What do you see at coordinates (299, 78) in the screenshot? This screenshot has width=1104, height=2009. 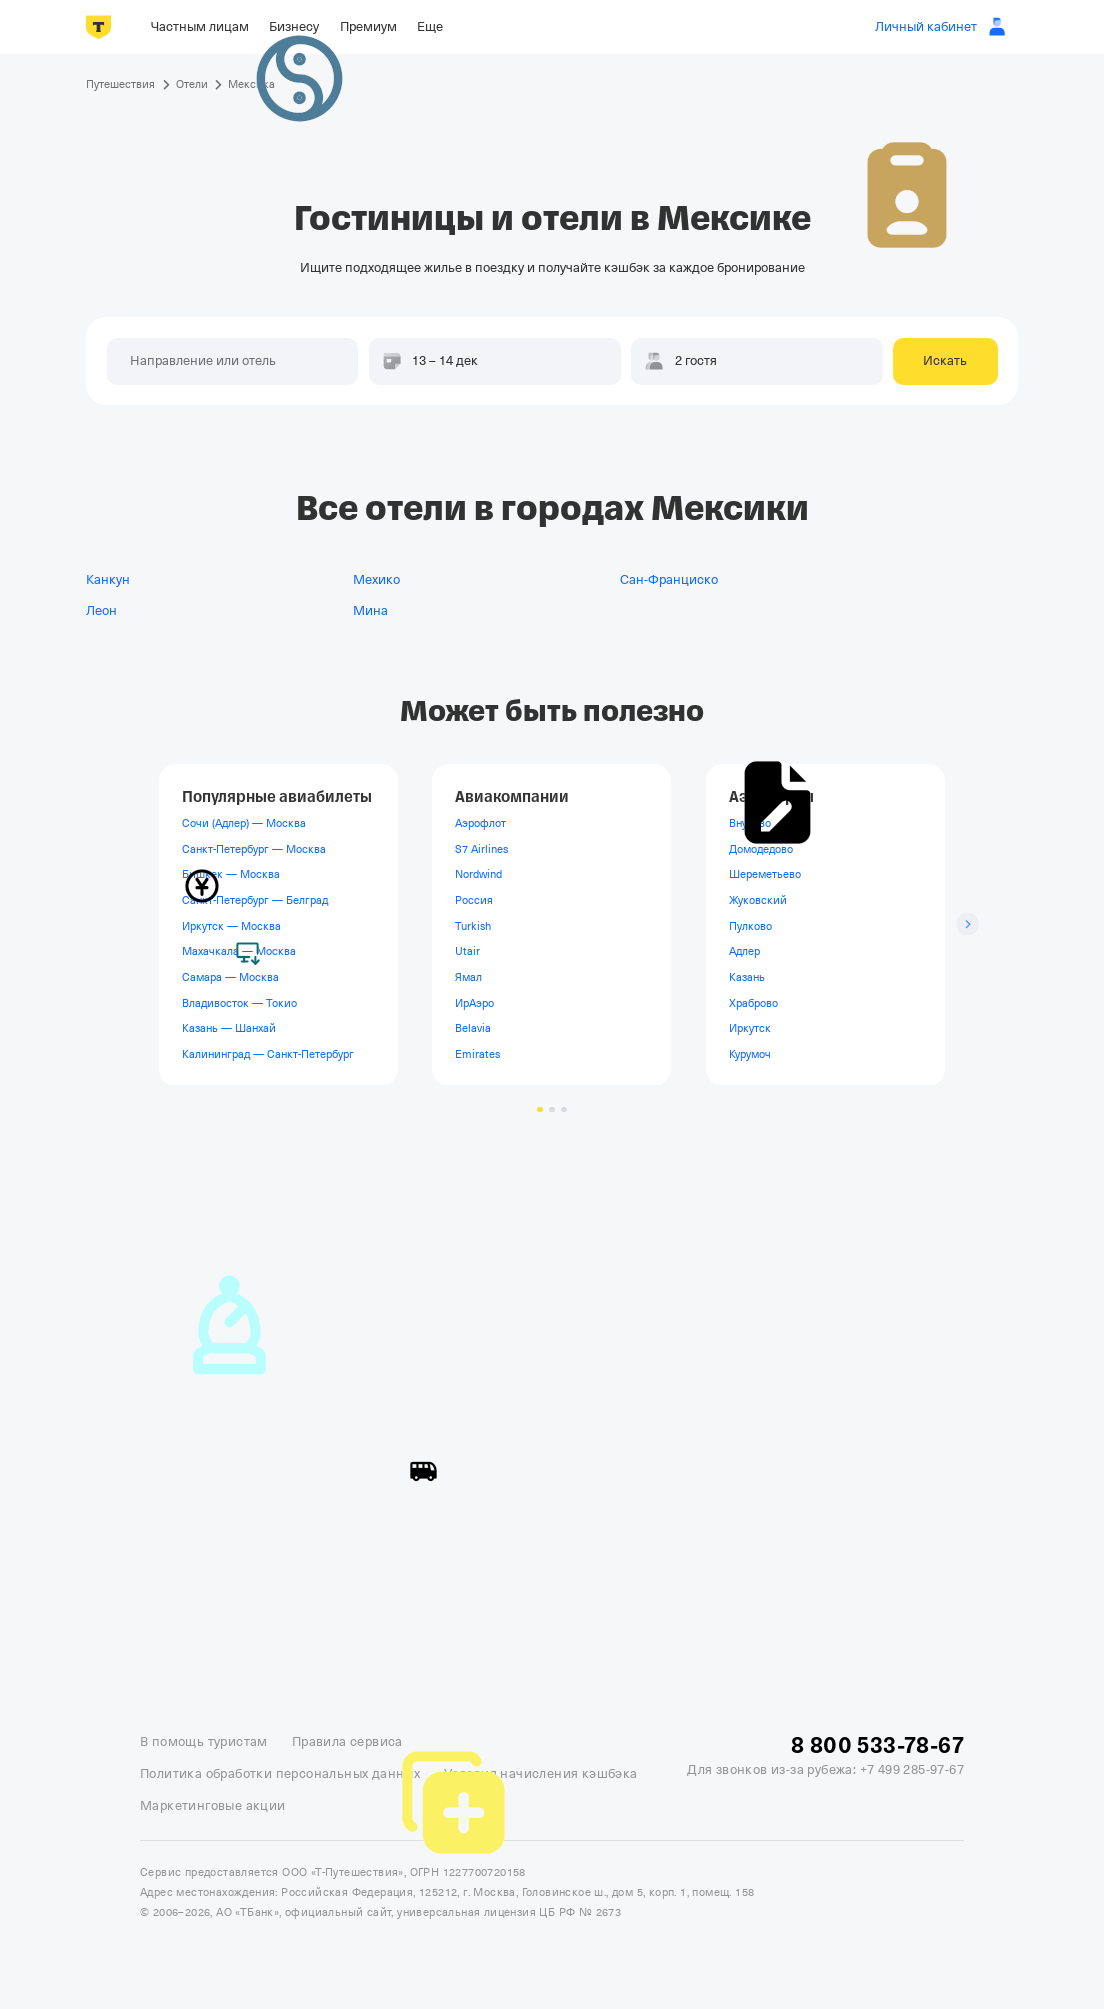 I see `toggle balance or harmony mode` at bounding box center [299, 78].